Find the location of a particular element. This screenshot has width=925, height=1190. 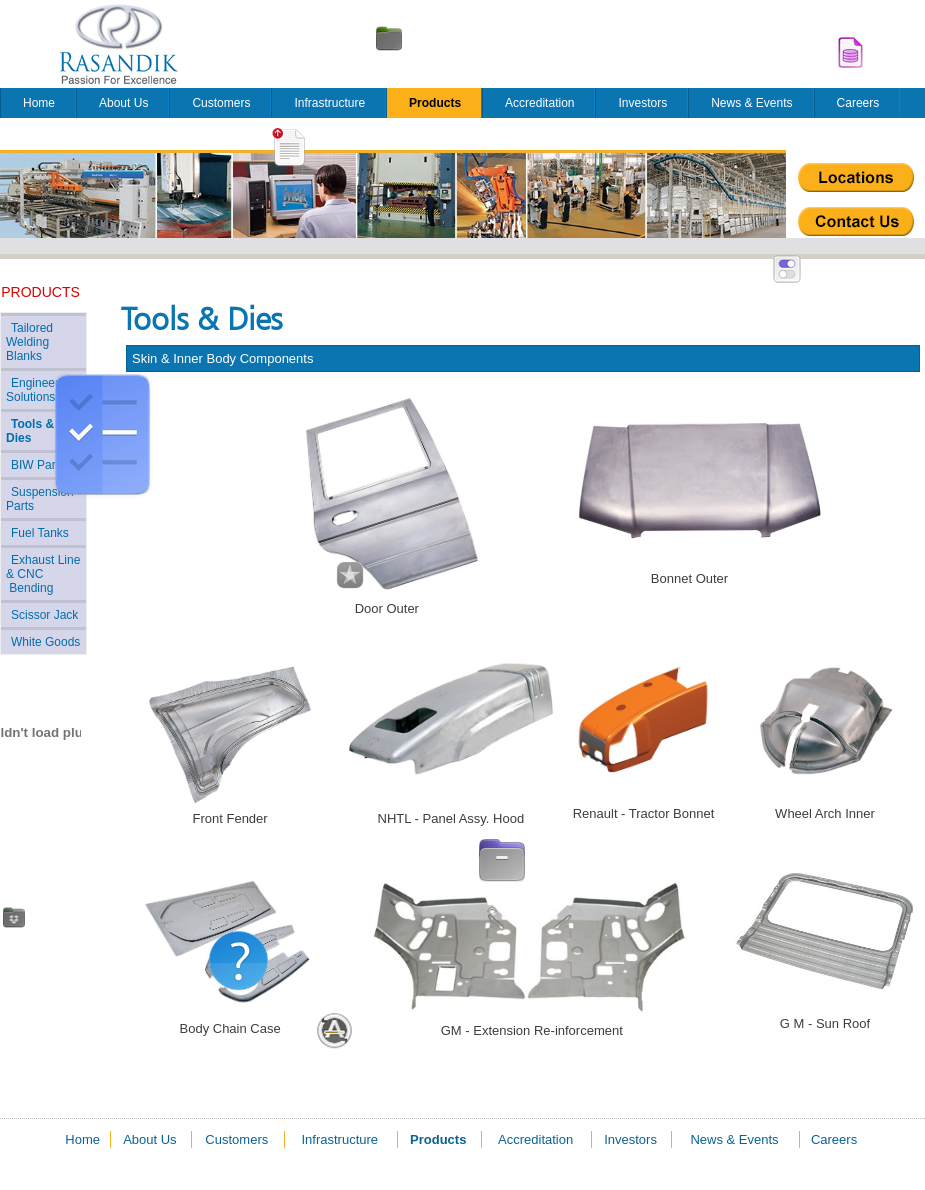

open the iTunes Store app is located at coordinates (350, 575).